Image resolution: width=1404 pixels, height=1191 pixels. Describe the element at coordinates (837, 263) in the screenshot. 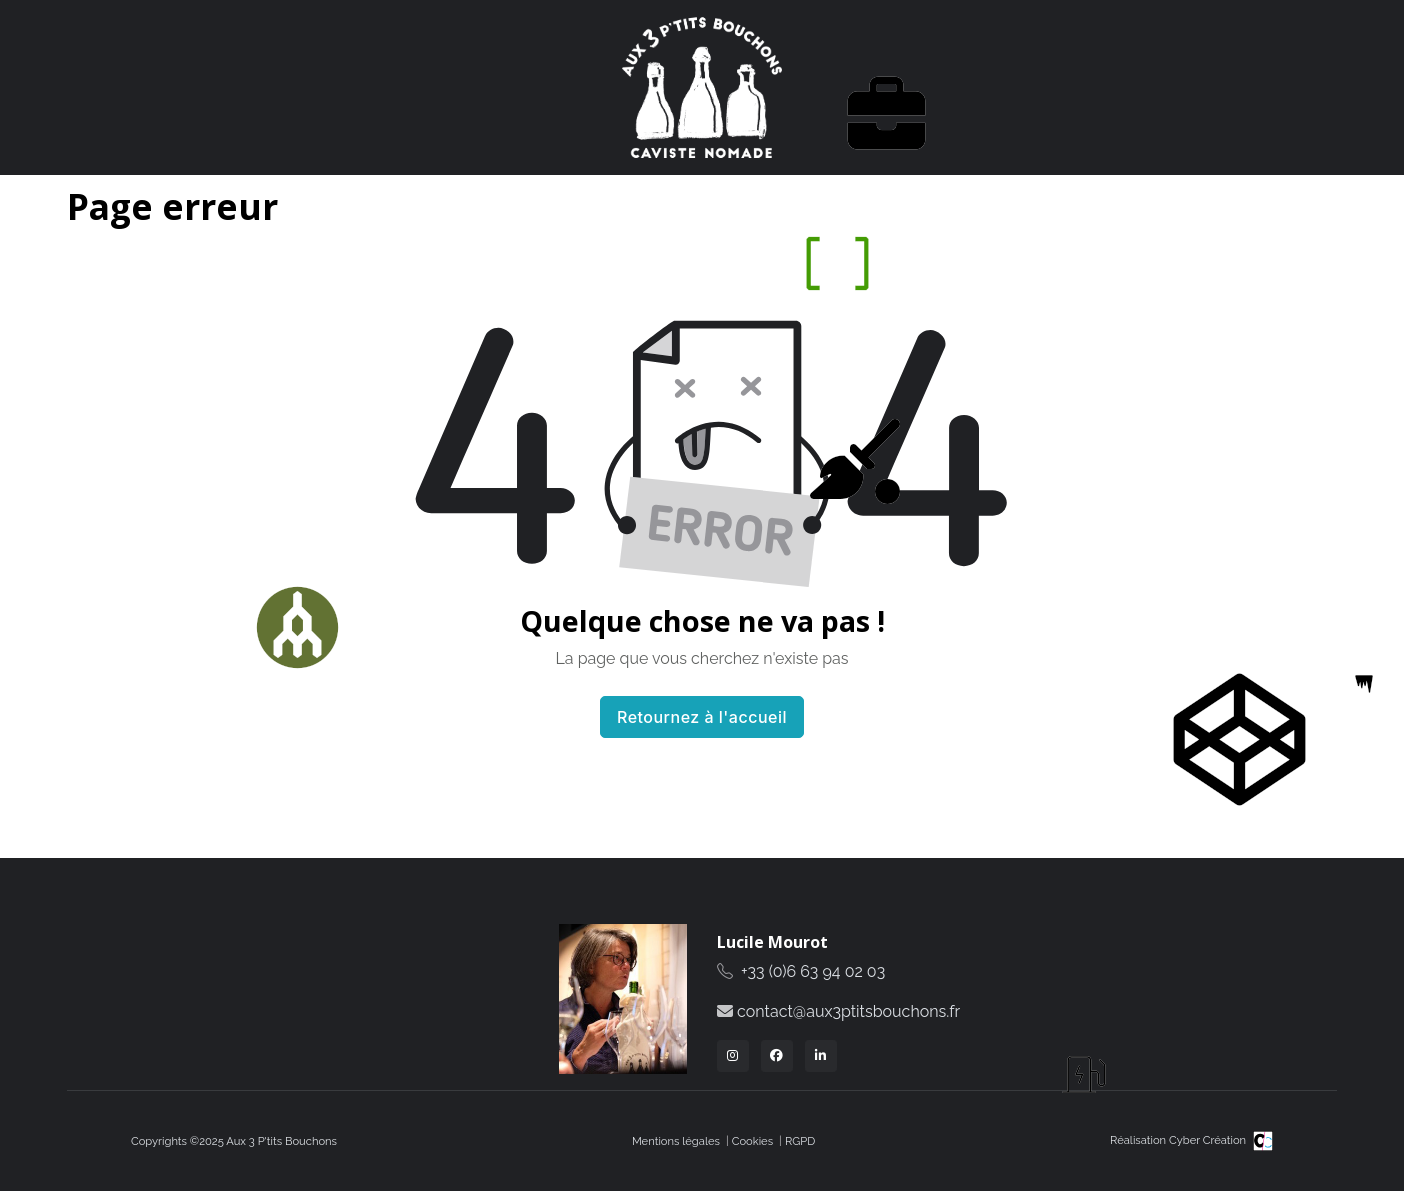

I see `indicates an array data type in code` at that location.